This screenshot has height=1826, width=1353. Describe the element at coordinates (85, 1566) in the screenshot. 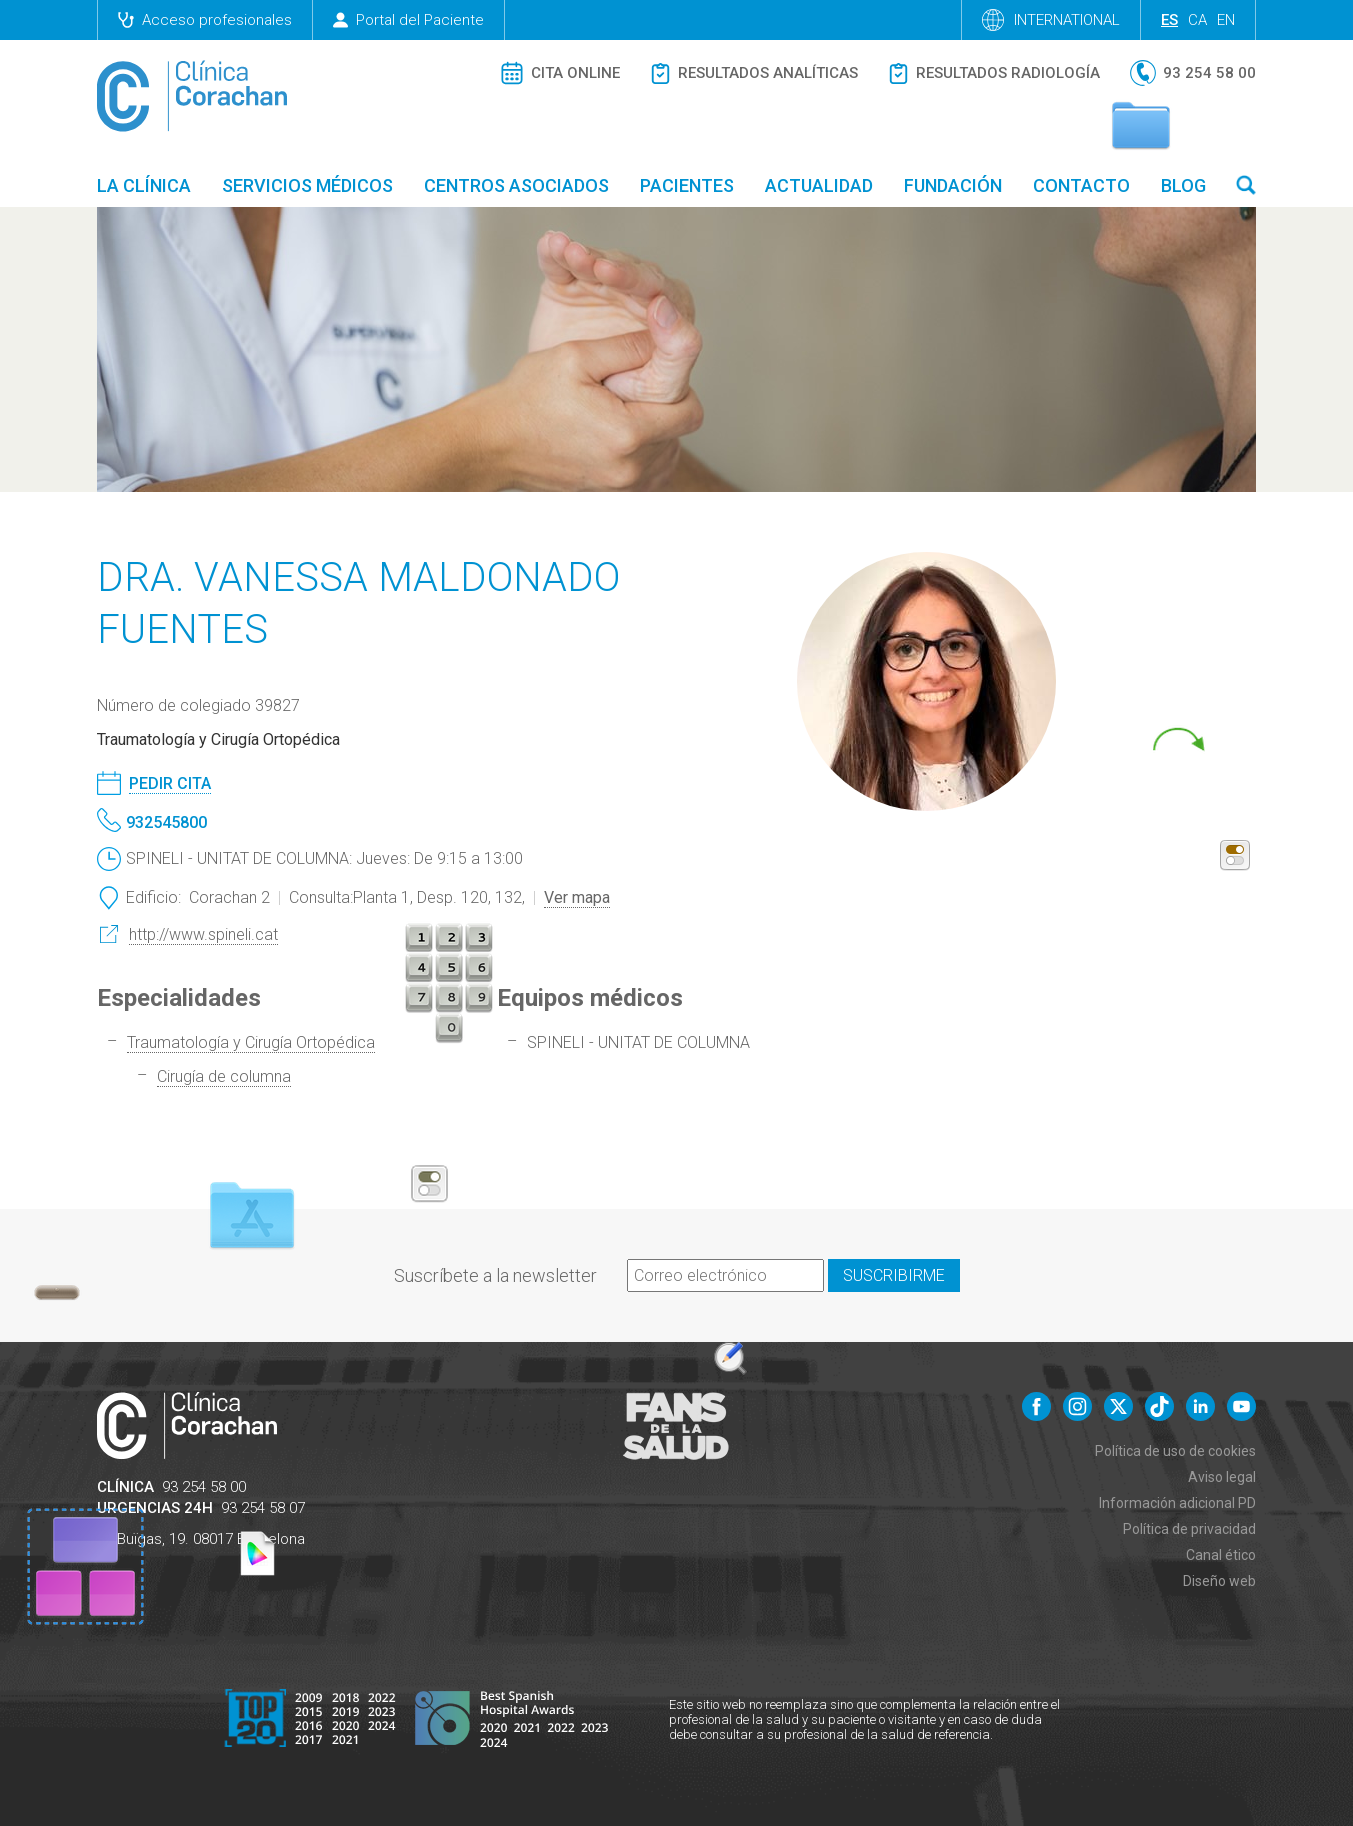

I see `select all items in the current view` at that location.